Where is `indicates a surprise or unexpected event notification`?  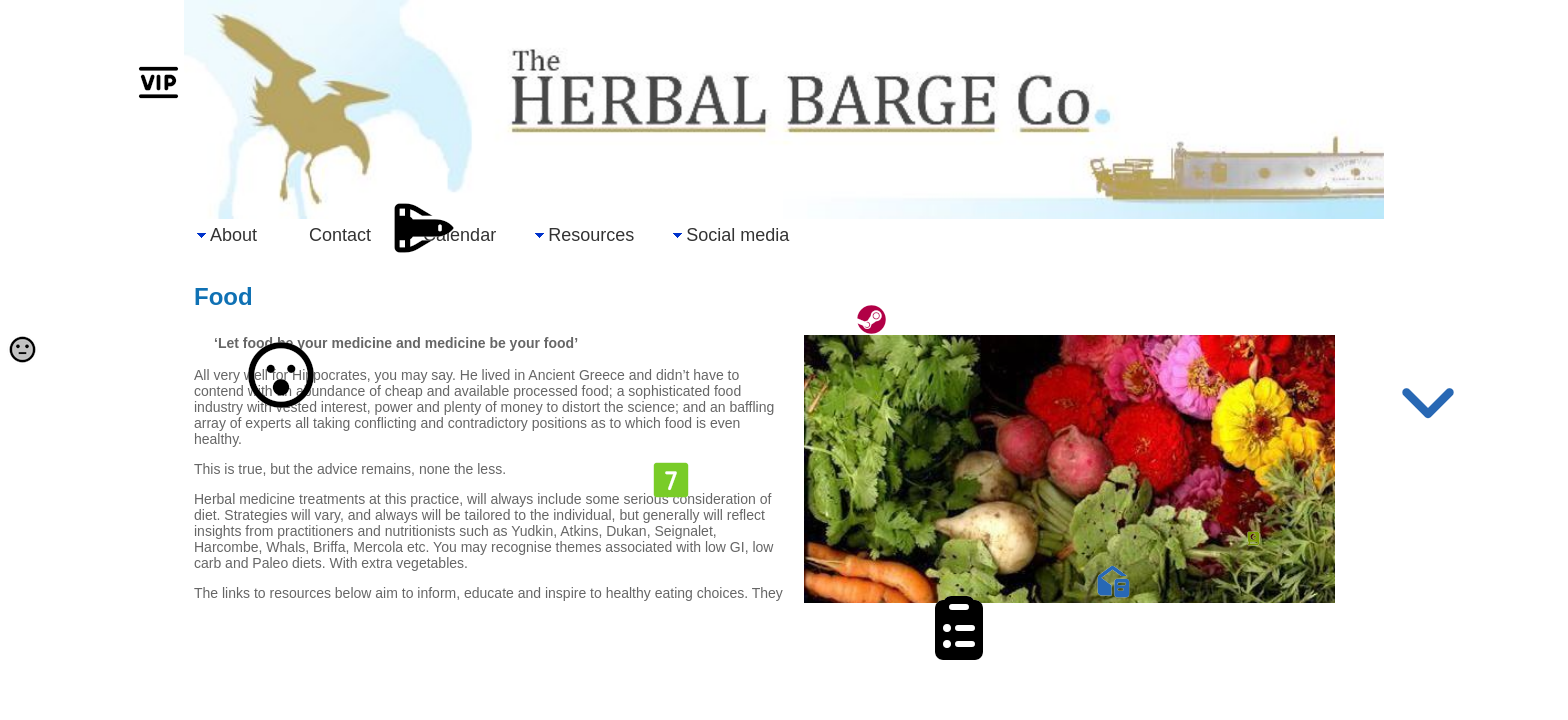
indicates a surprise or unexpected event notification is located at coordinates (281, 375).